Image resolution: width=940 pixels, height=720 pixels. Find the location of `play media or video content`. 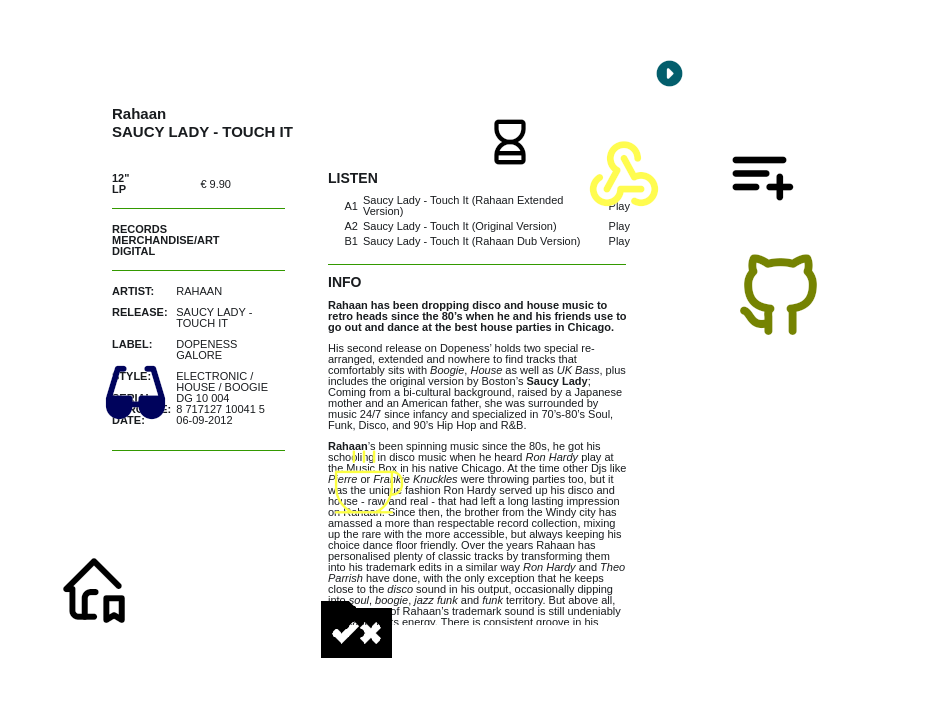

play media or video content is located at coordinates (669, 73).